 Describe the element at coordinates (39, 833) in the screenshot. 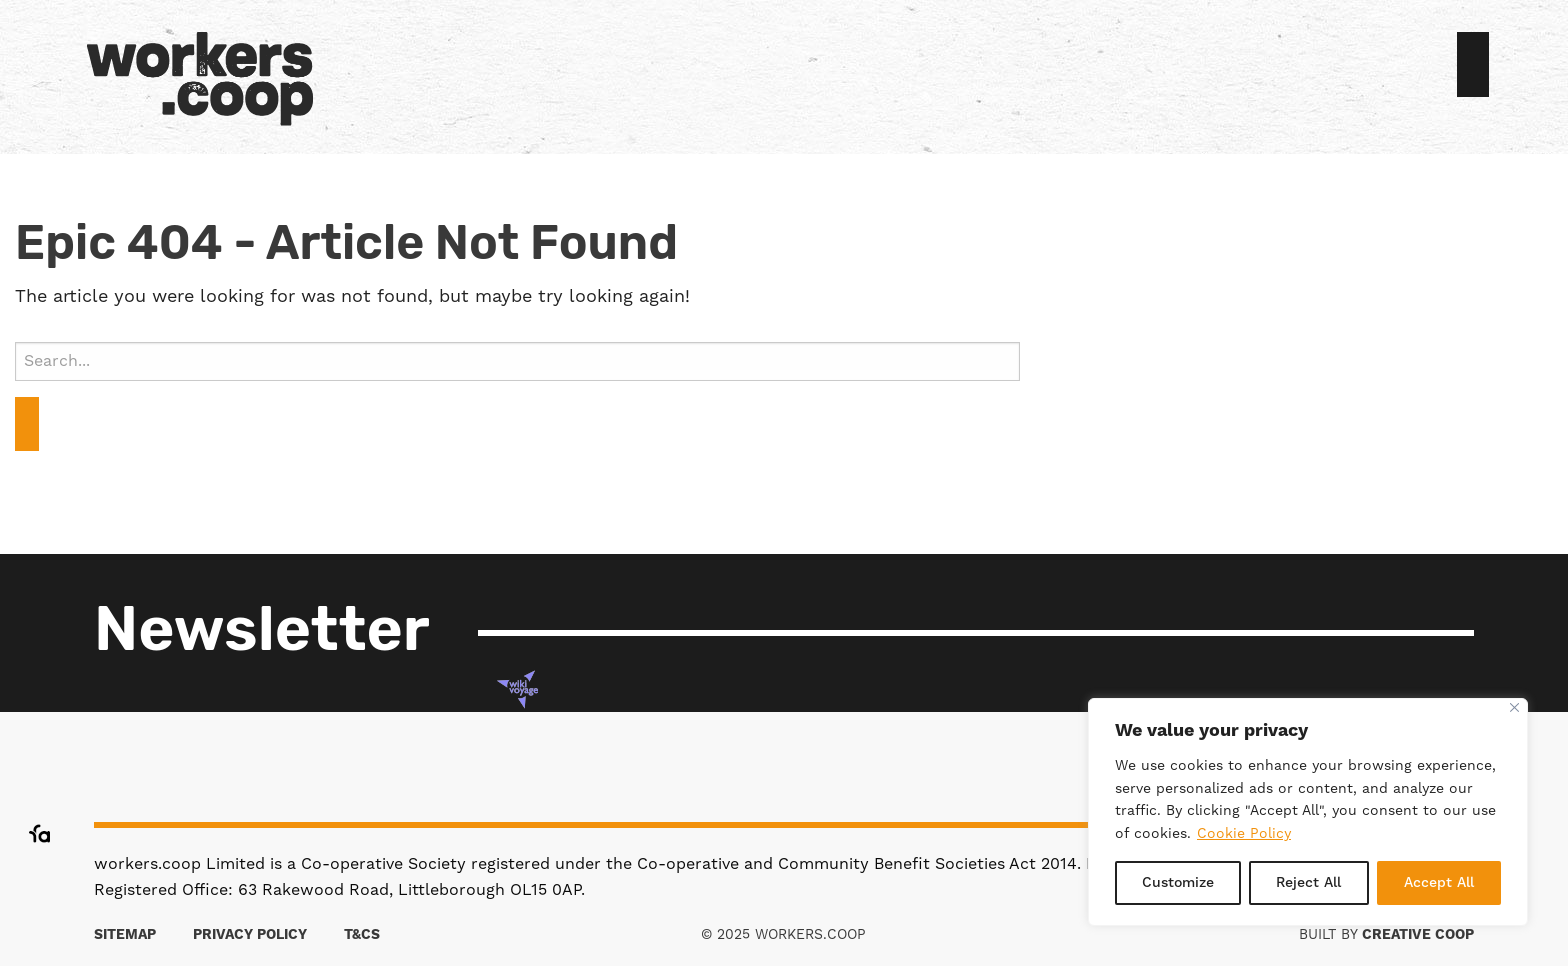

I see `open Favro project management app` at that location.